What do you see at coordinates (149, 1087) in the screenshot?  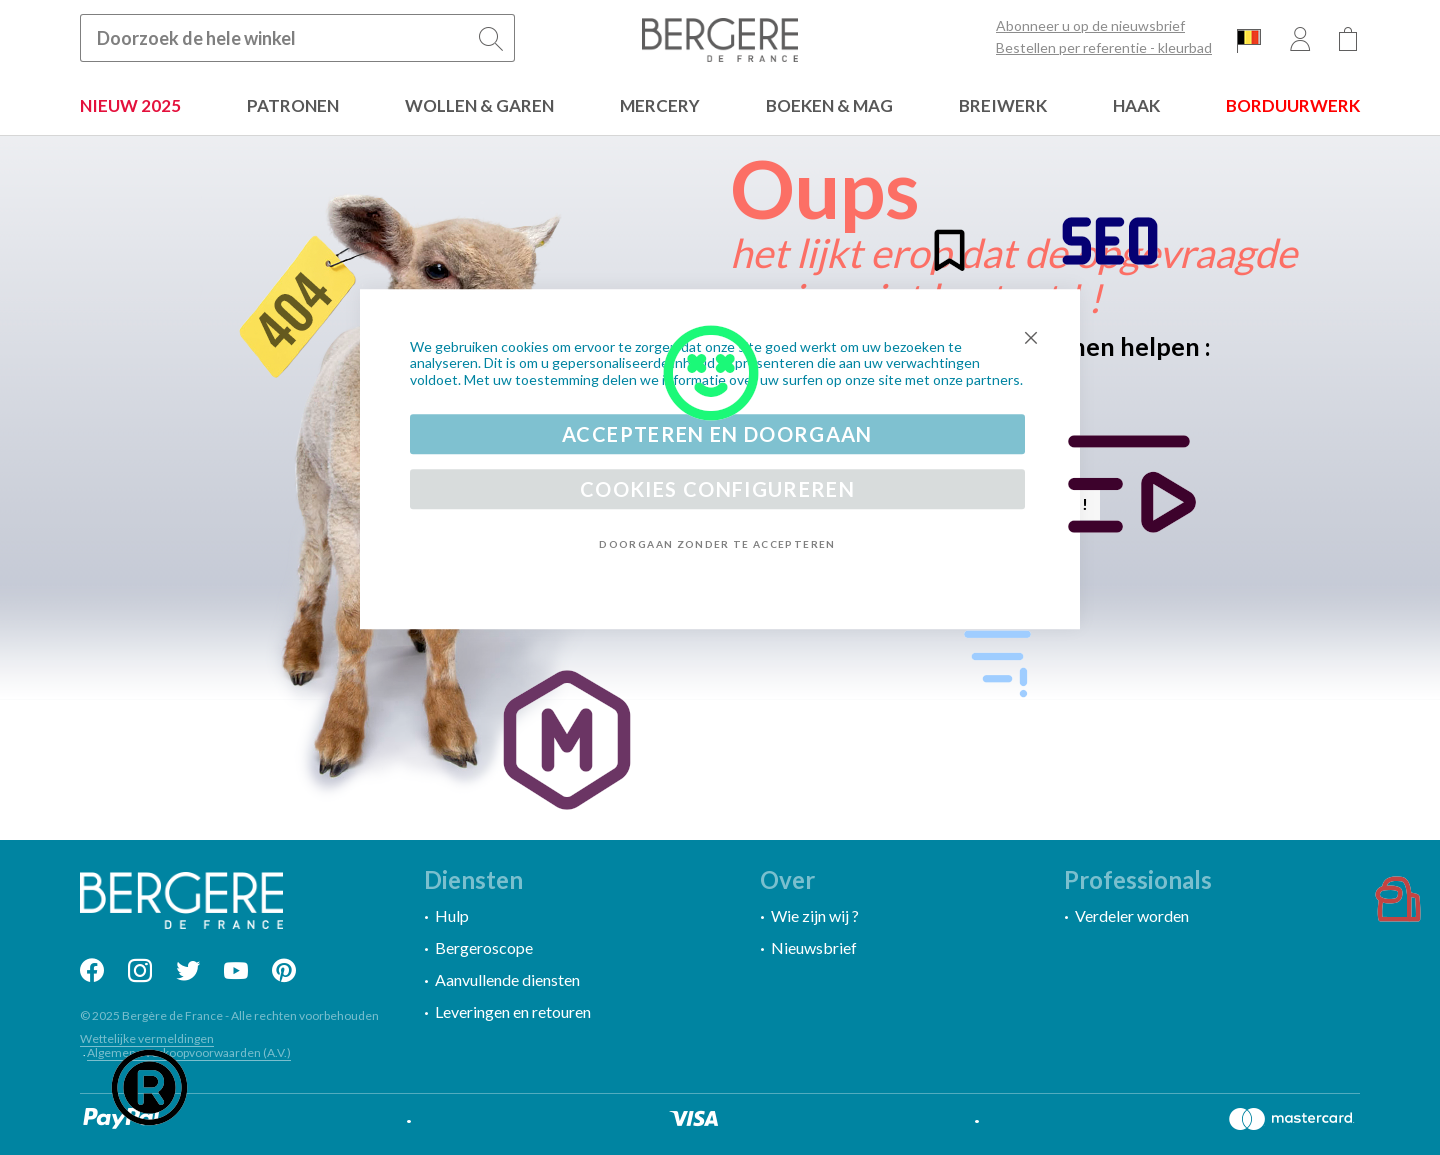 I see `indicates registered trademark status` at bounding box center [149, 1087].